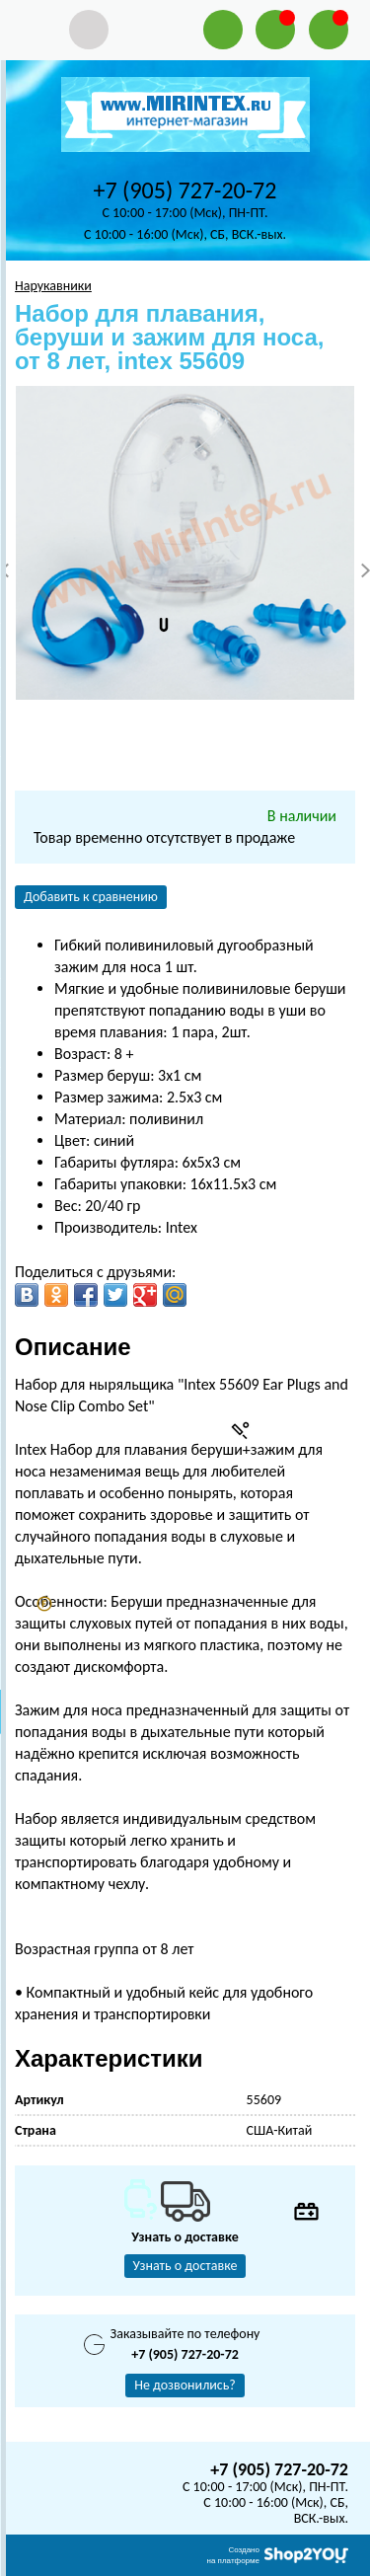 The image size is (370, 2576). I want to click on sign in with Google, so click(94, 2344).